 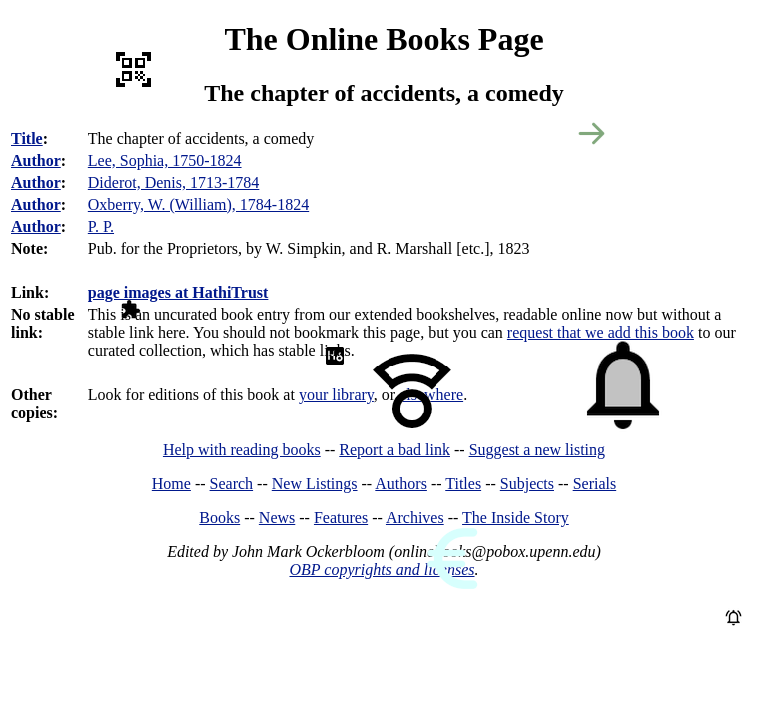 What do you see at coordinates (623, 384) in the screenshot?
I see `view notifications` at bounding box center [623, 384].